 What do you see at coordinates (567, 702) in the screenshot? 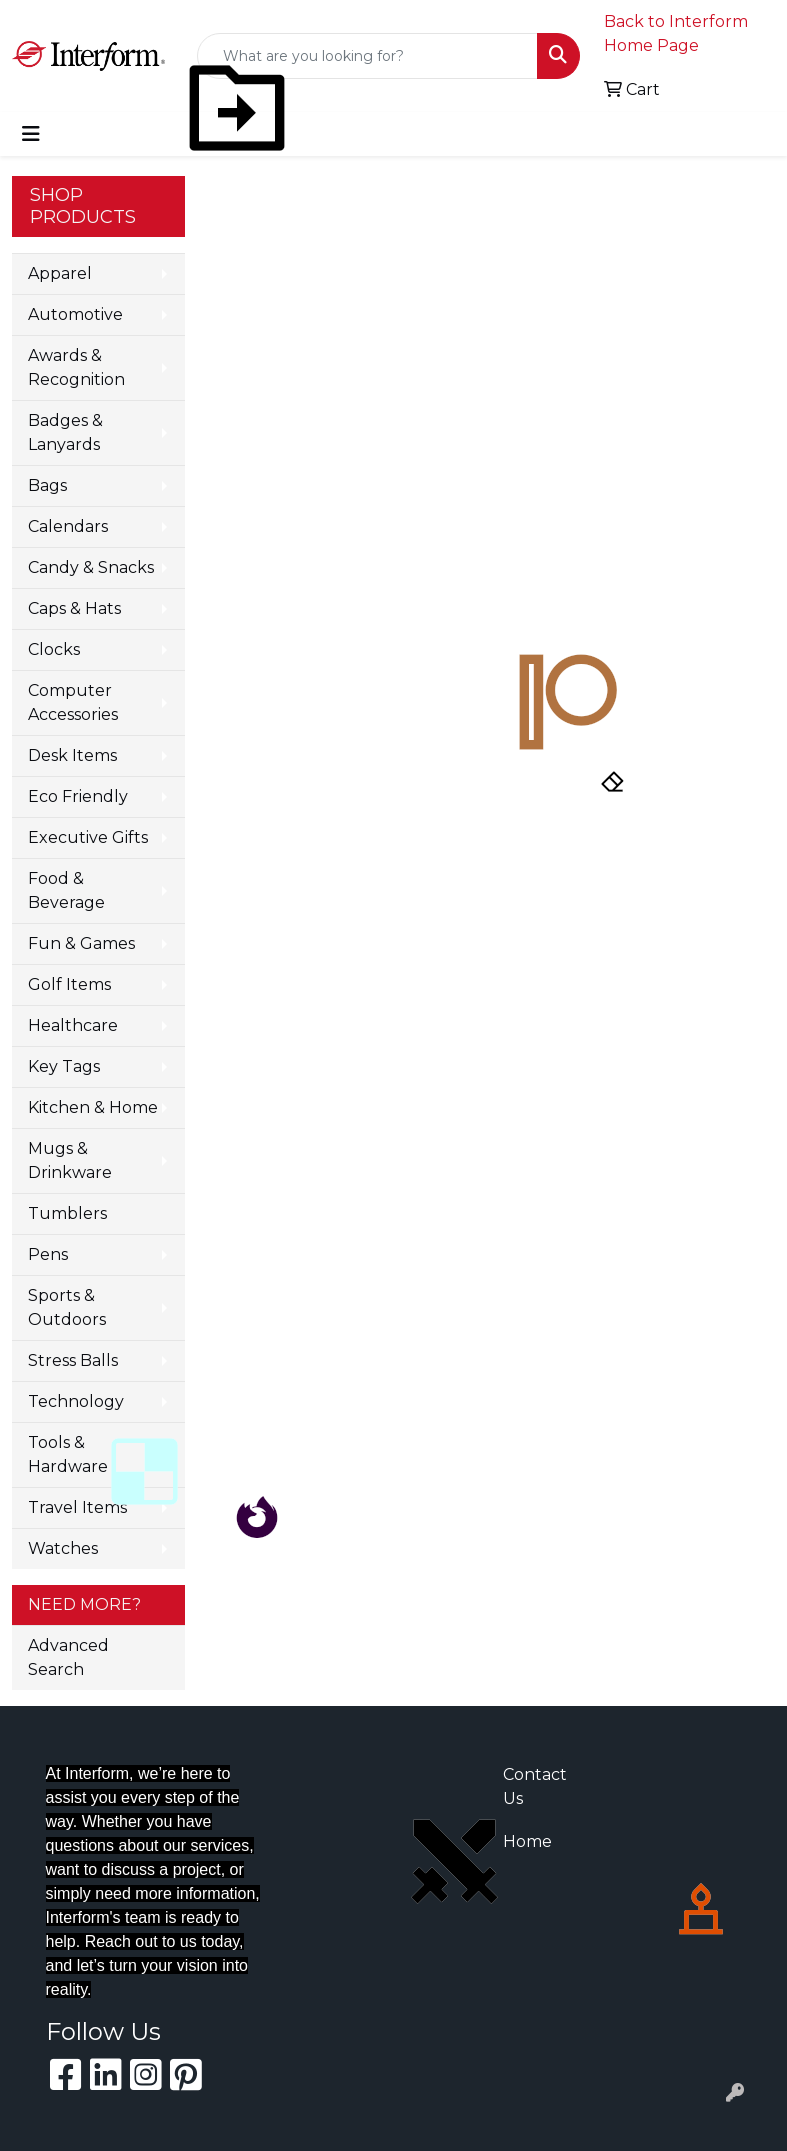
I see `link to Patreon profile` at bounding box center [567, 702].